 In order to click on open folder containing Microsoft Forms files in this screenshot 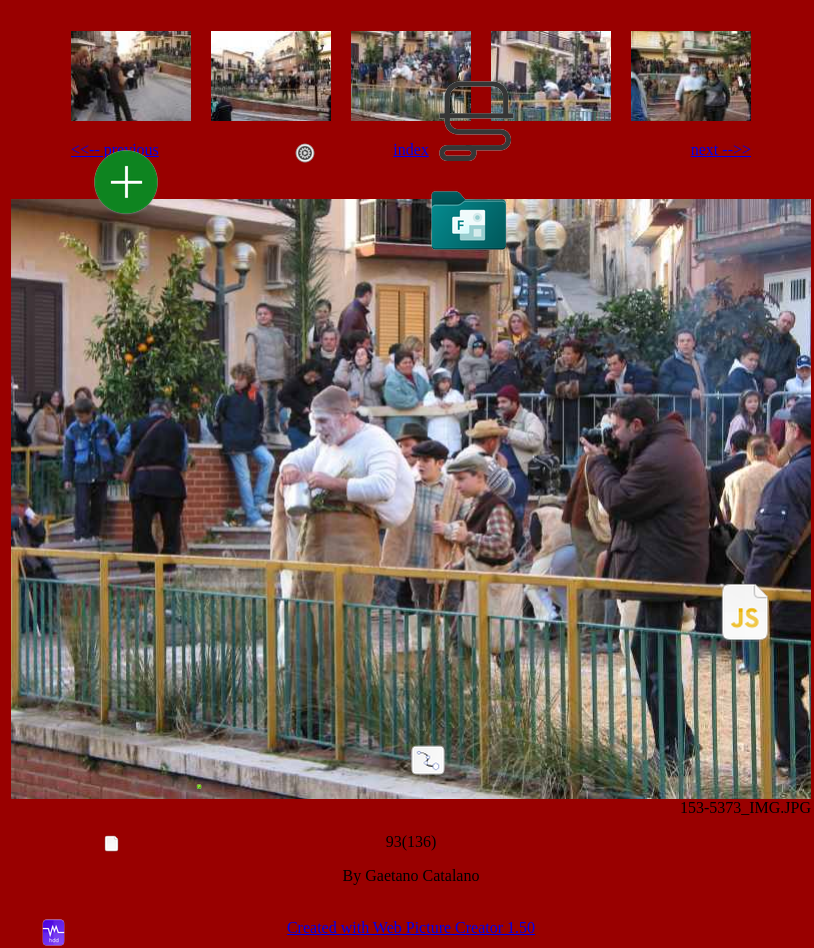, I will do `click(468, 222)`.